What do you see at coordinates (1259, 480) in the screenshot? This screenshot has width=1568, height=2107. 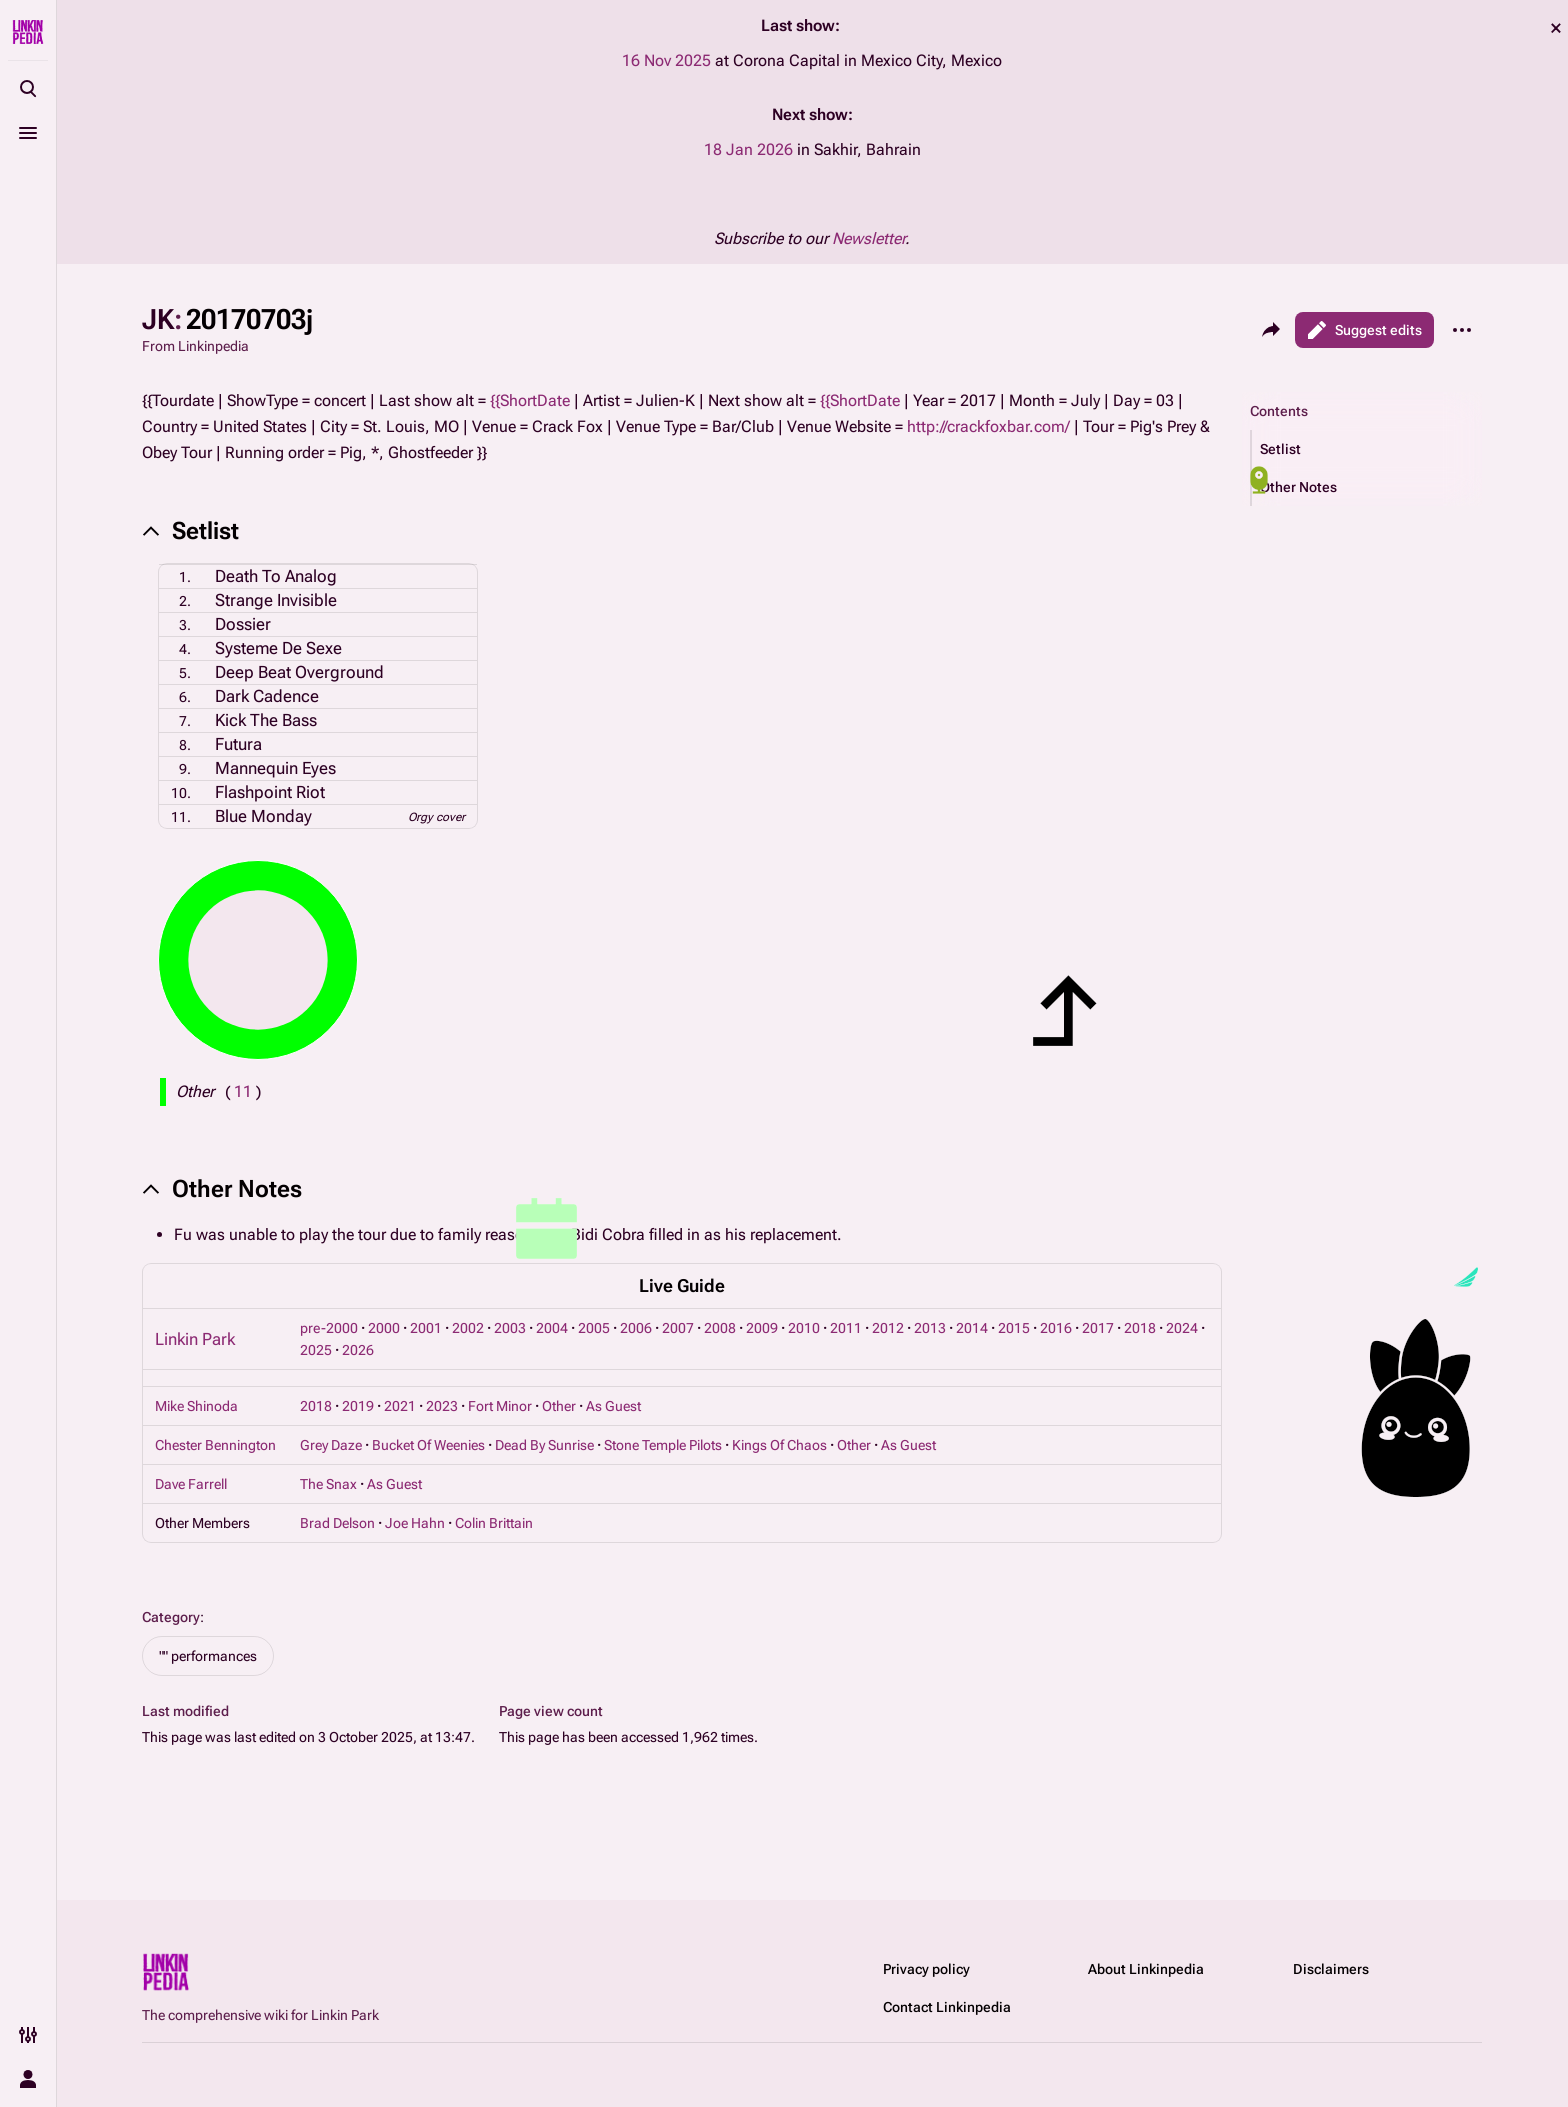 I see `enable webcam or video camera` at bounding box center [1259, 480].